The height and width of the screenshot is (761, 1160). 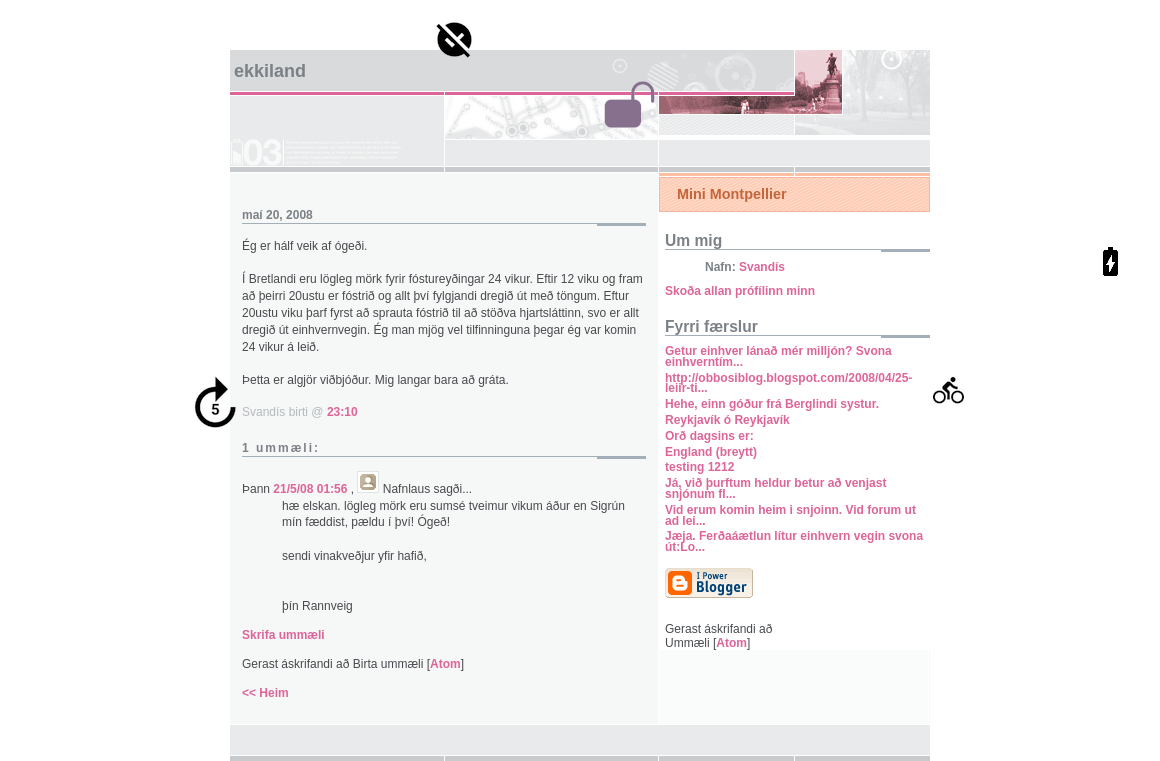 I want to click on skip forward 5 seconds in media playback, so click(x=215, y=404).